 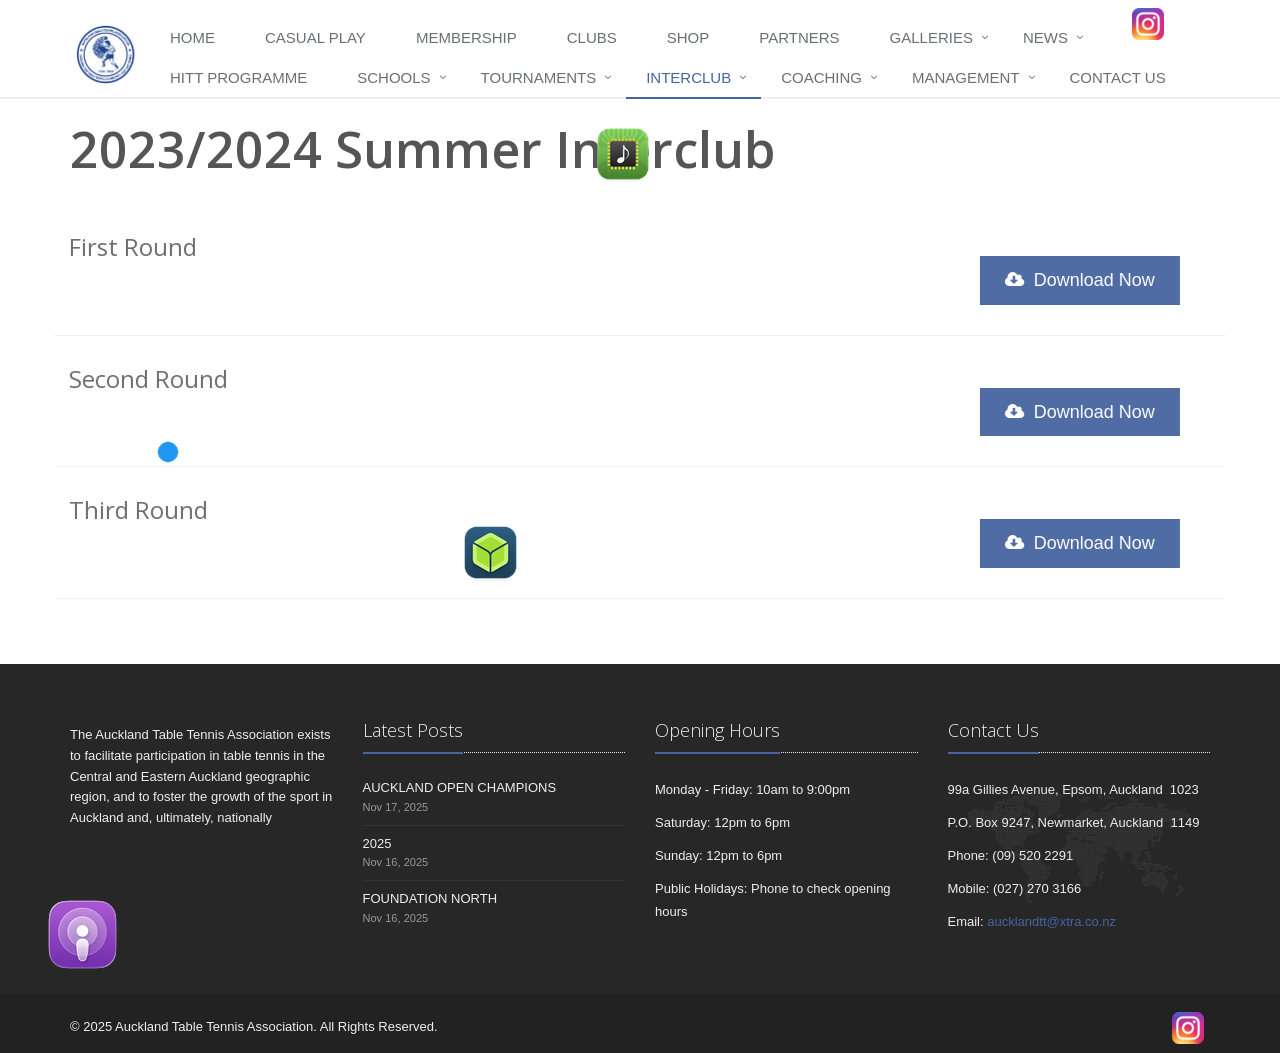 What do you see at coordinates (490, 552) in the screenshot?
I see `open balenaEtcher to flash OS images` at bounding box center [490, 552].